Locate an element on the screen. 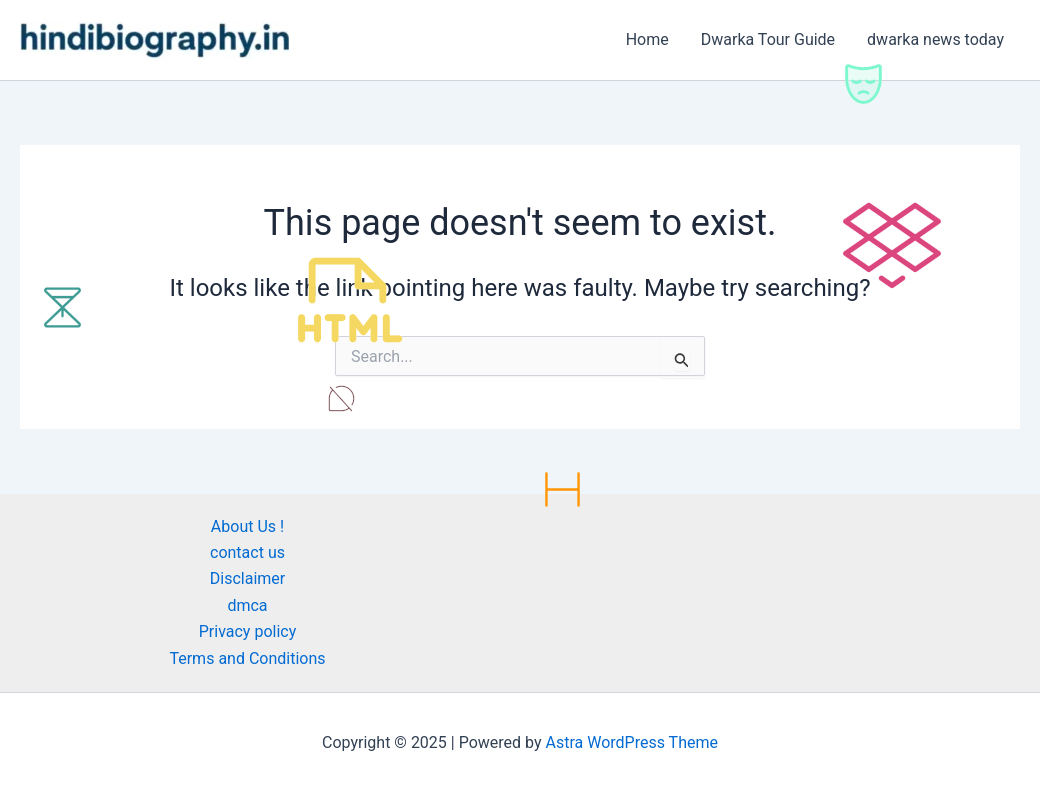 The width and height of the screenshot is (1040, 793). format text as a heading is located at coordinates (562, 489).